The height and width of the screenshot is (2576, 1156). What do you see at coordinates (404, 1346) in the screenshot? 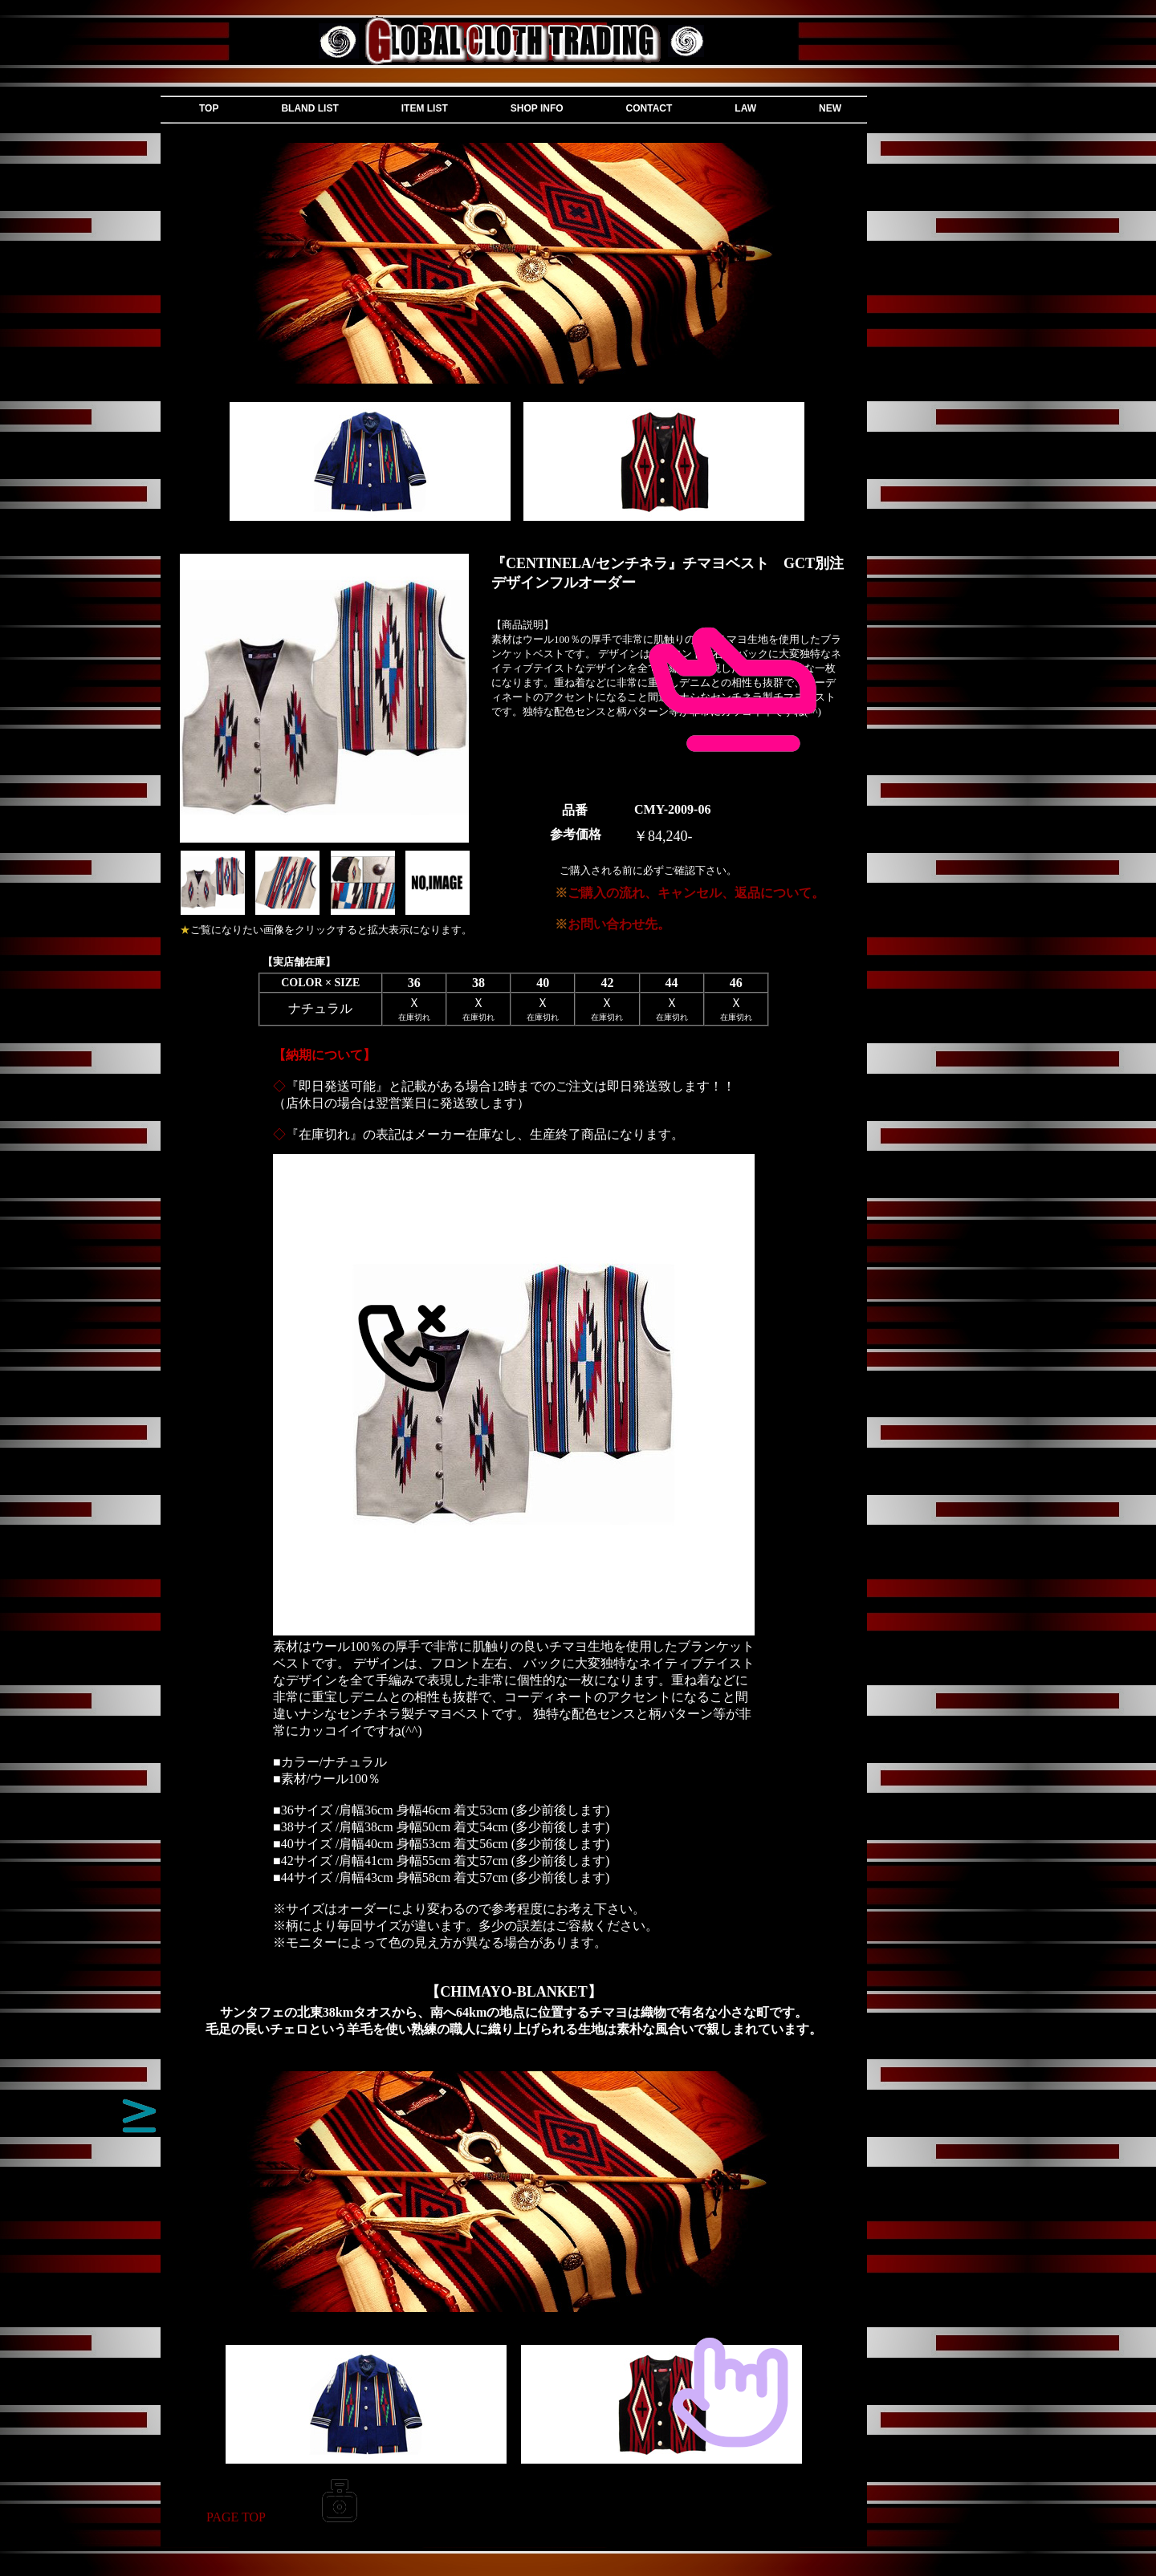
I see `end or cancel a phone call` at bounding box center [404, 1346].